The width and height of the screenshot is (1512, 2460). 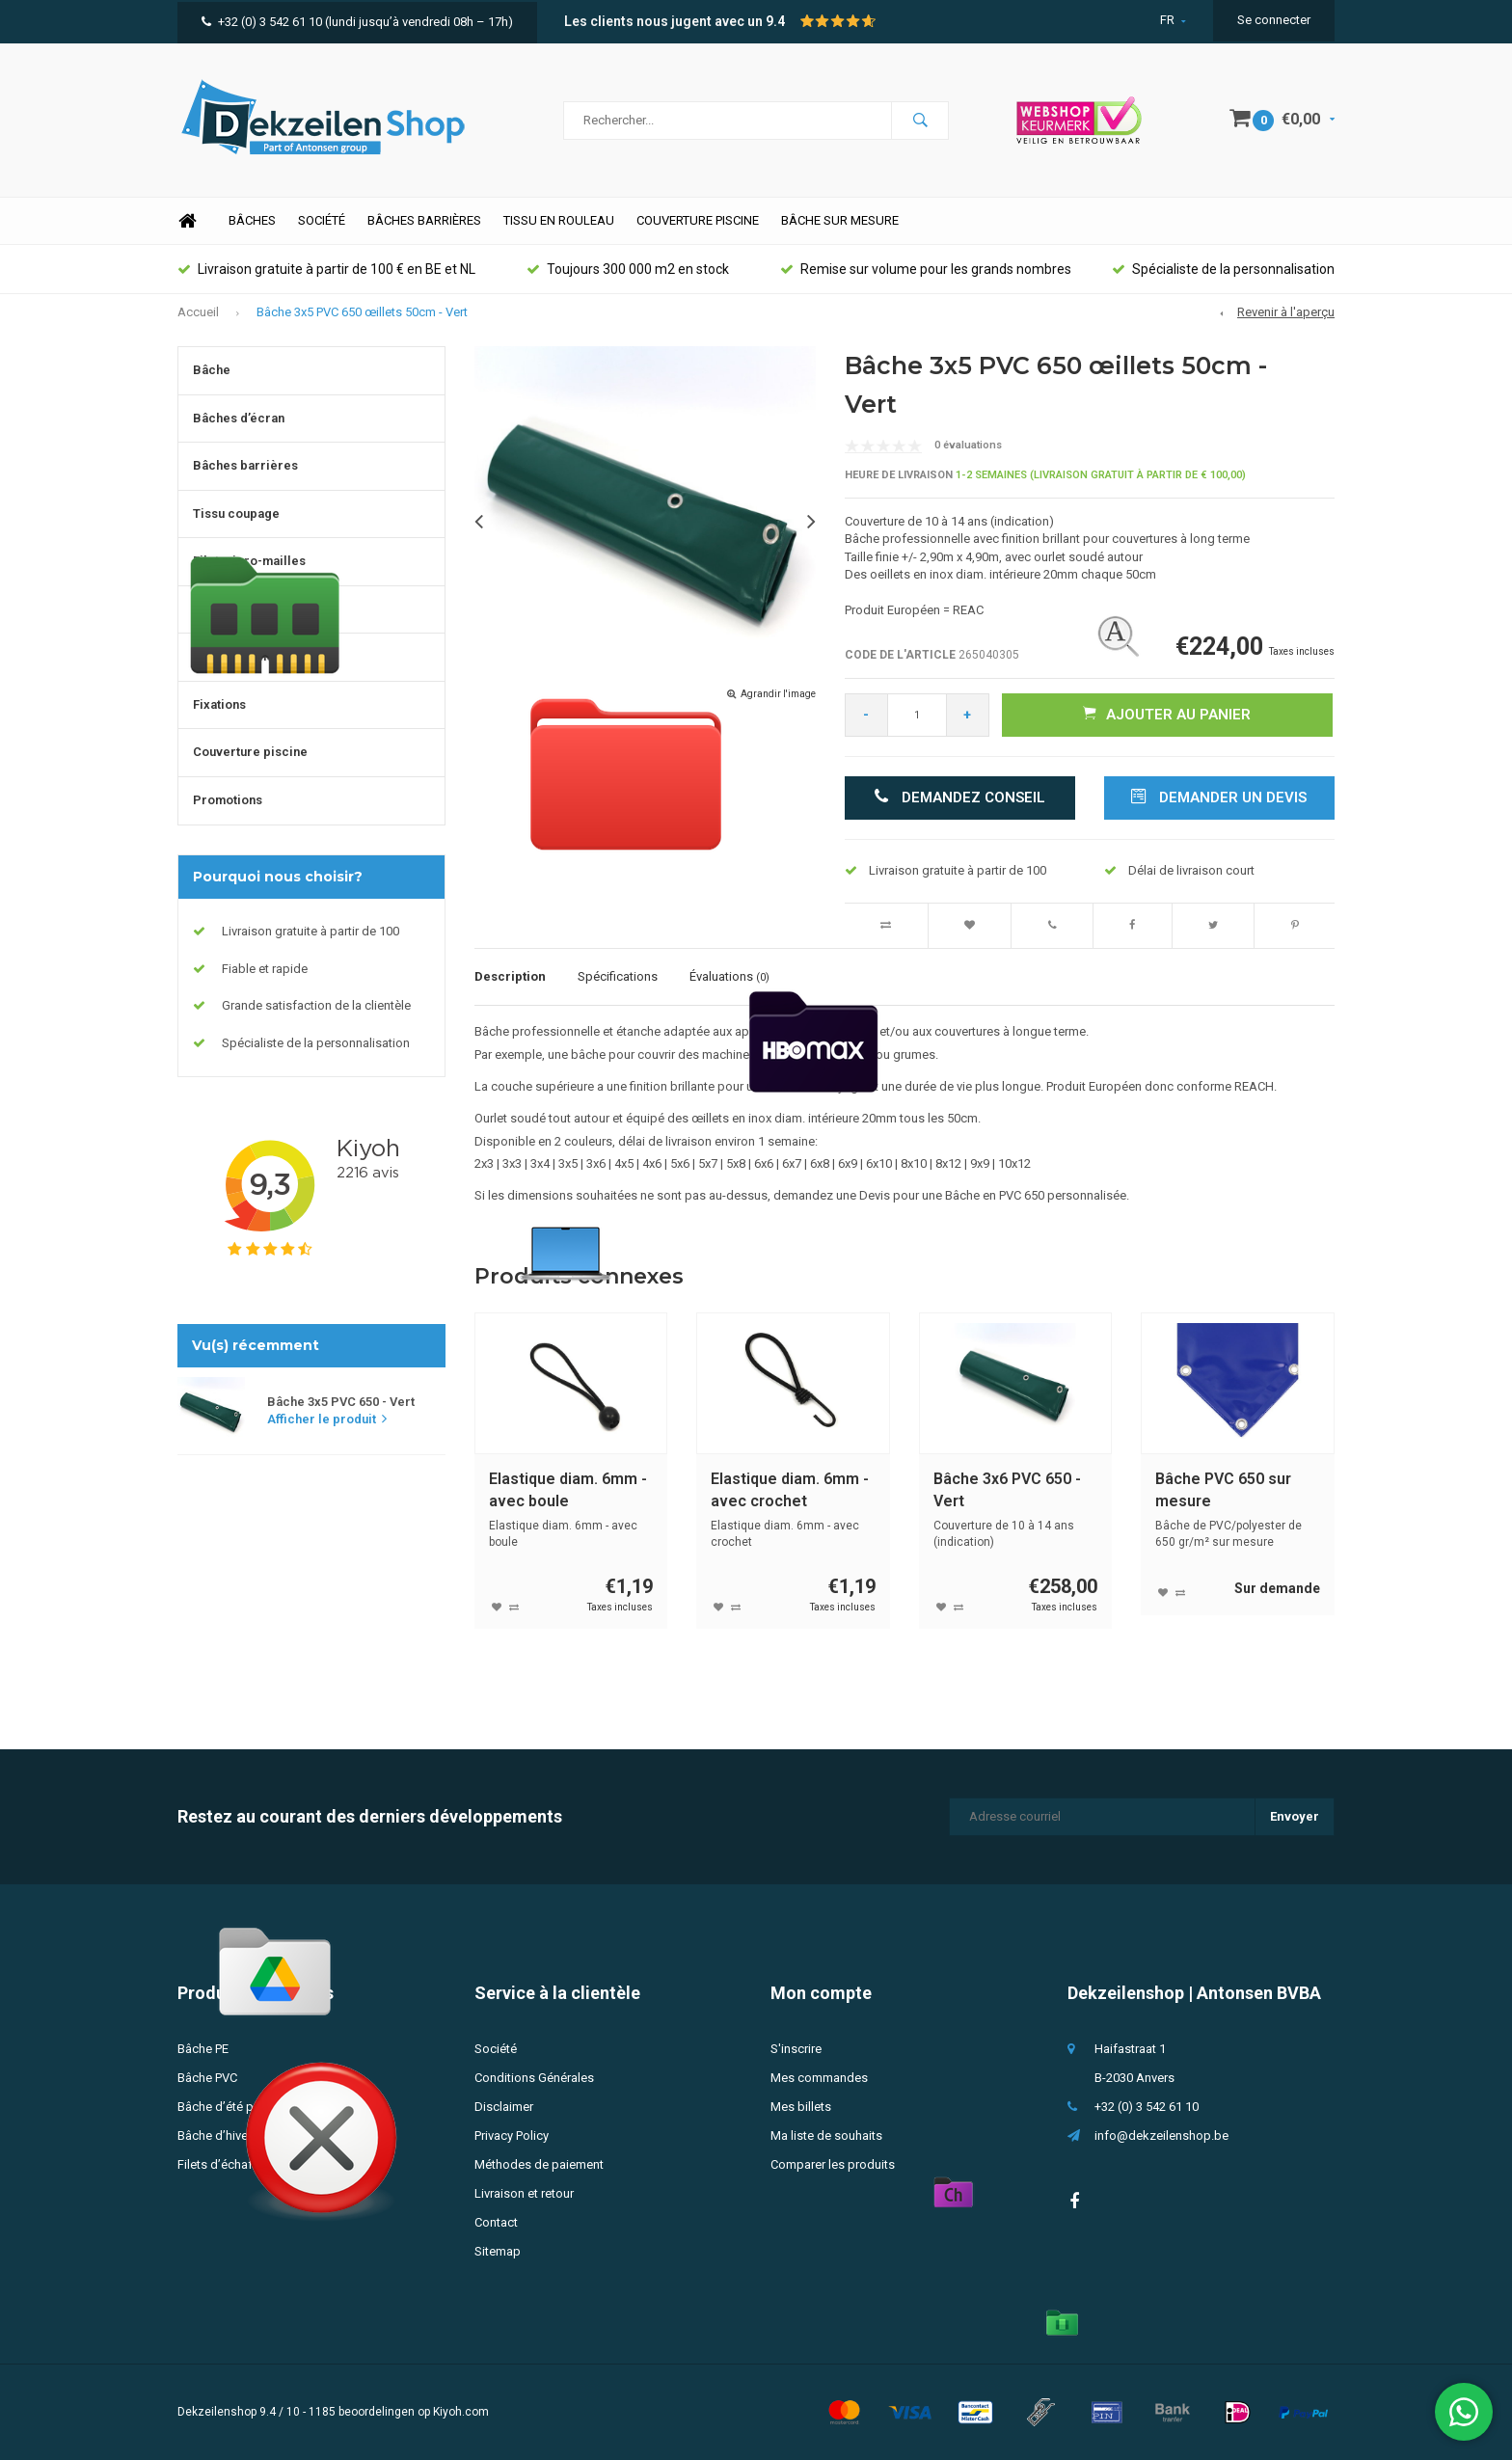 I want to click on open windows subsystem for android files, so click(x=1062, y=2323).